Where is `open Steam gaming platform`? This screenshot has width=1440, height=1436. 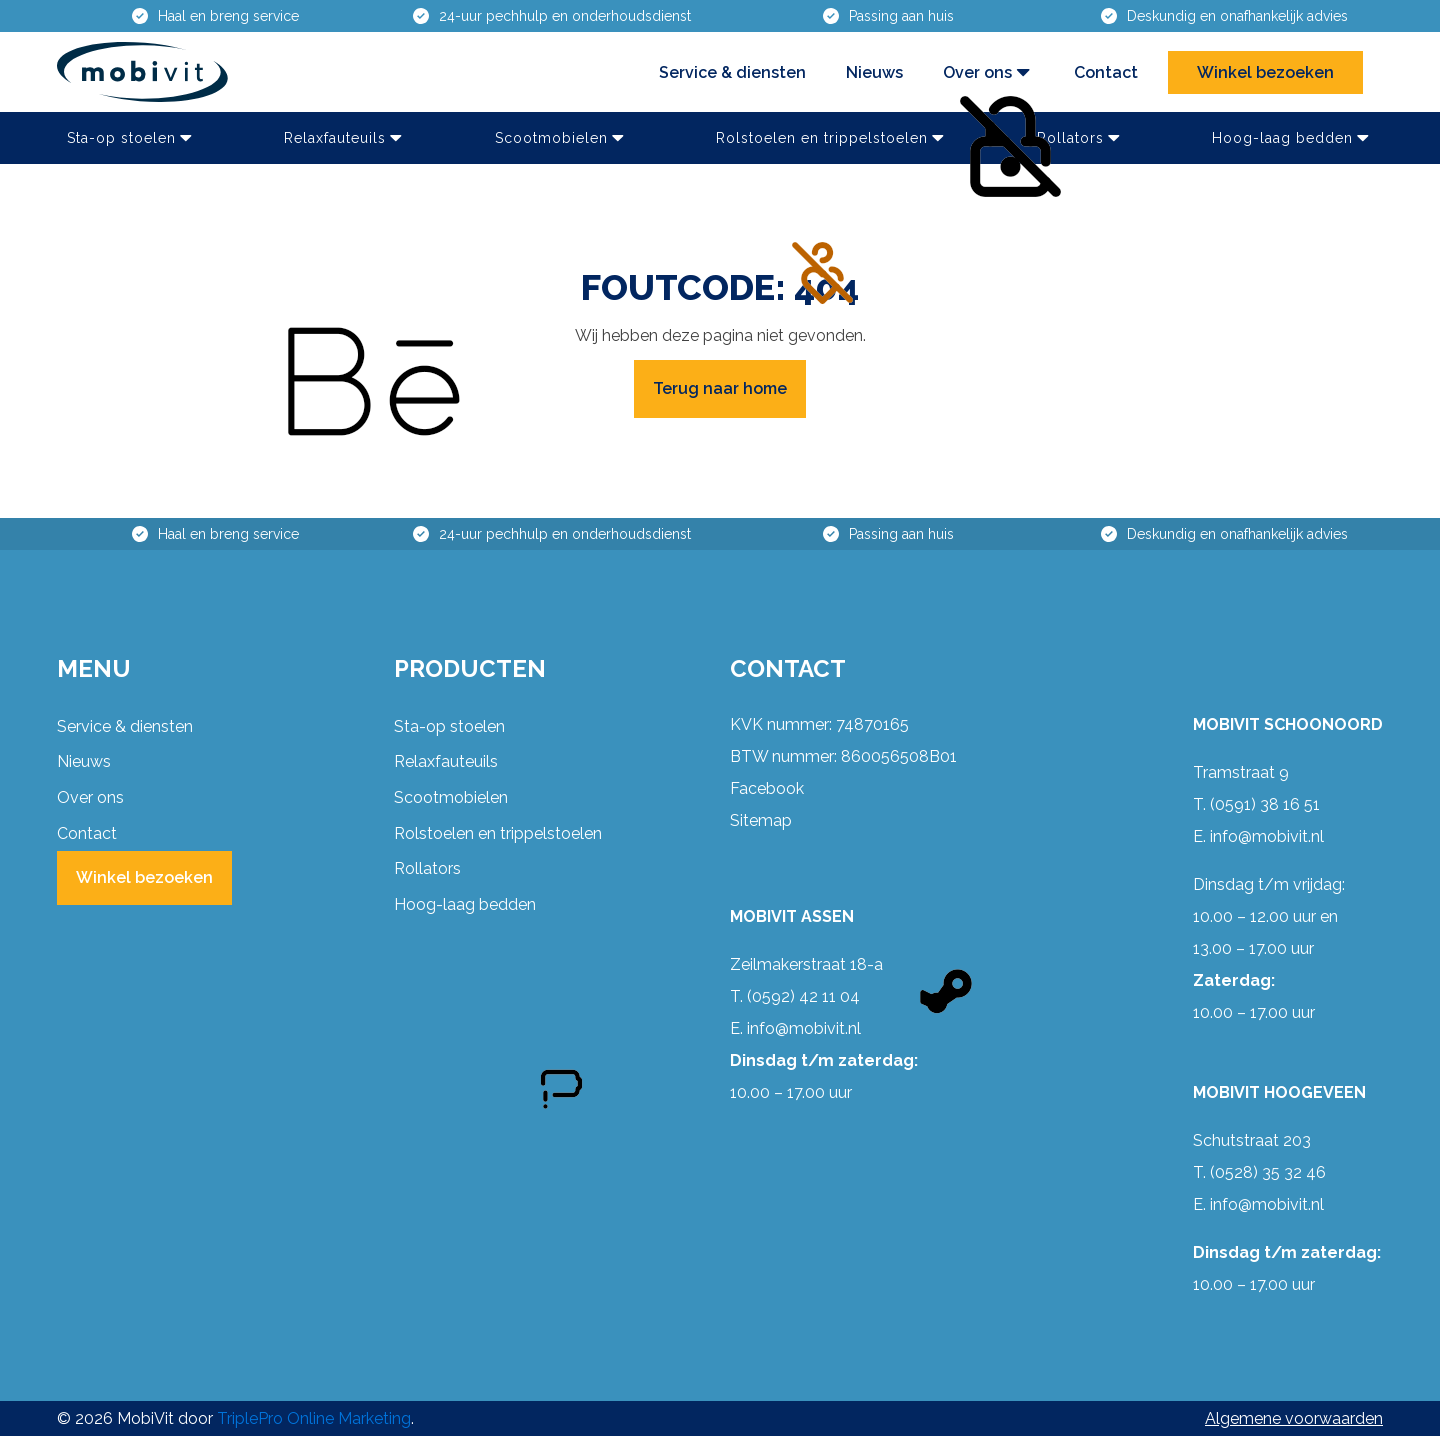 open Steam gaming platform is located at coordinates (946, 990).